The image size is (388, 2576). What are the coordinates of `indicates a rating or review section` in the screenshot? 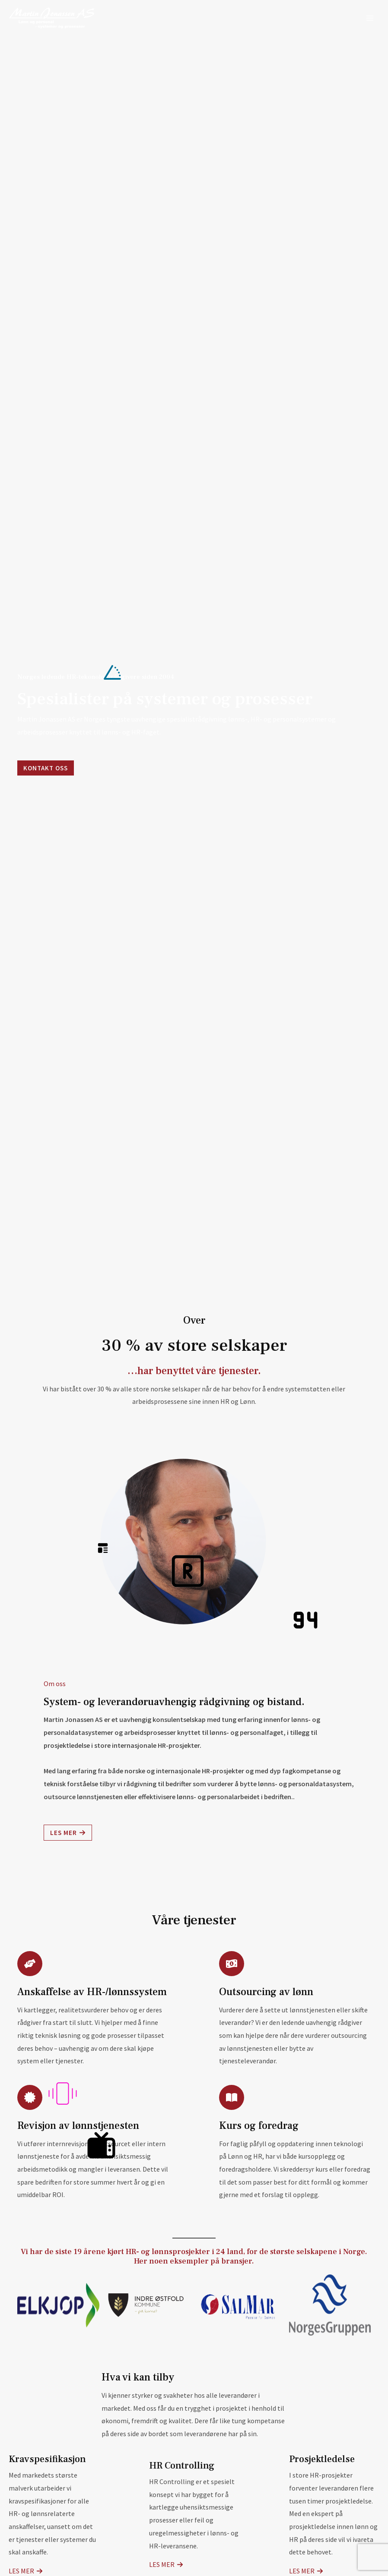 It's located at (188, 1571).